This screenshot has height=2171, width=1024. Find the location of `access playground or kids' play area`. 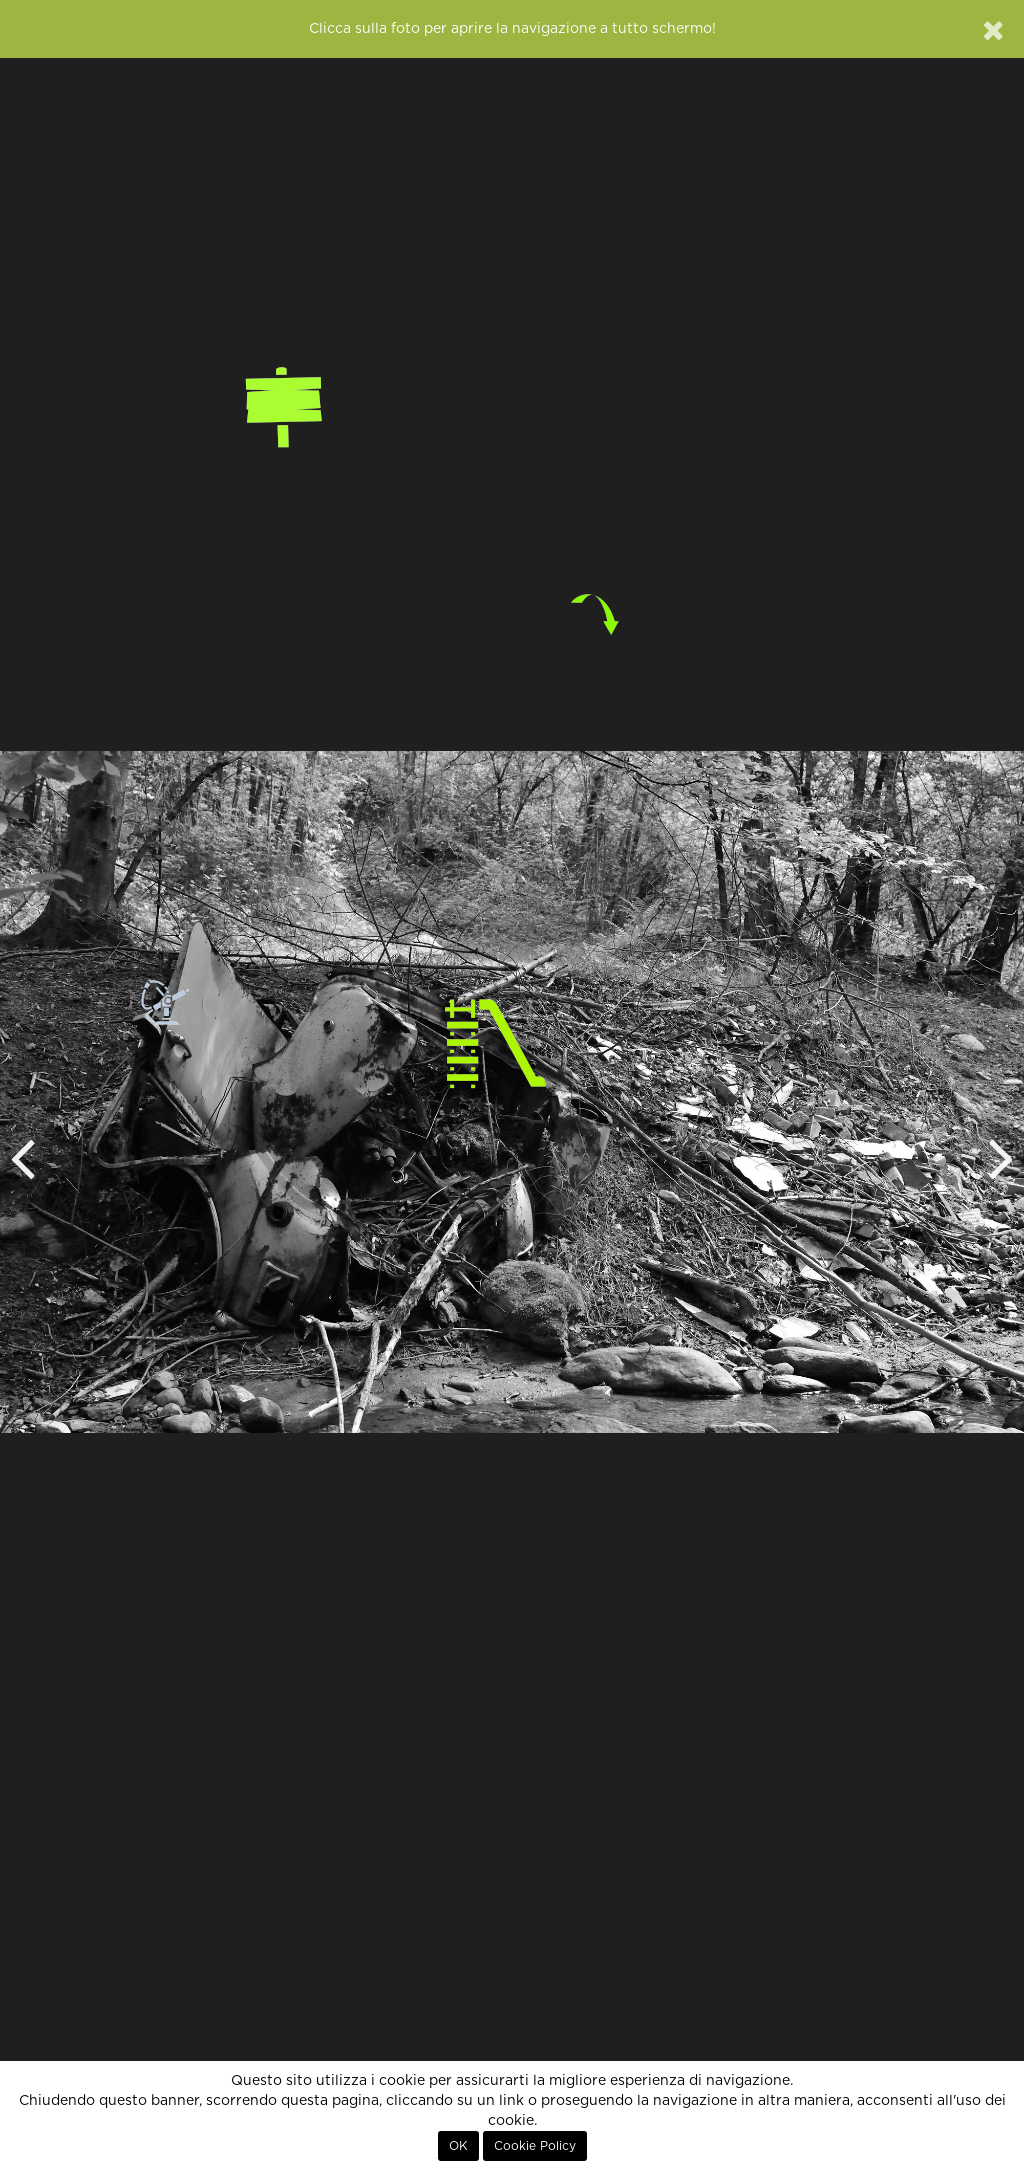

access playground or kids' play area is located at coordinates (495, 1036).